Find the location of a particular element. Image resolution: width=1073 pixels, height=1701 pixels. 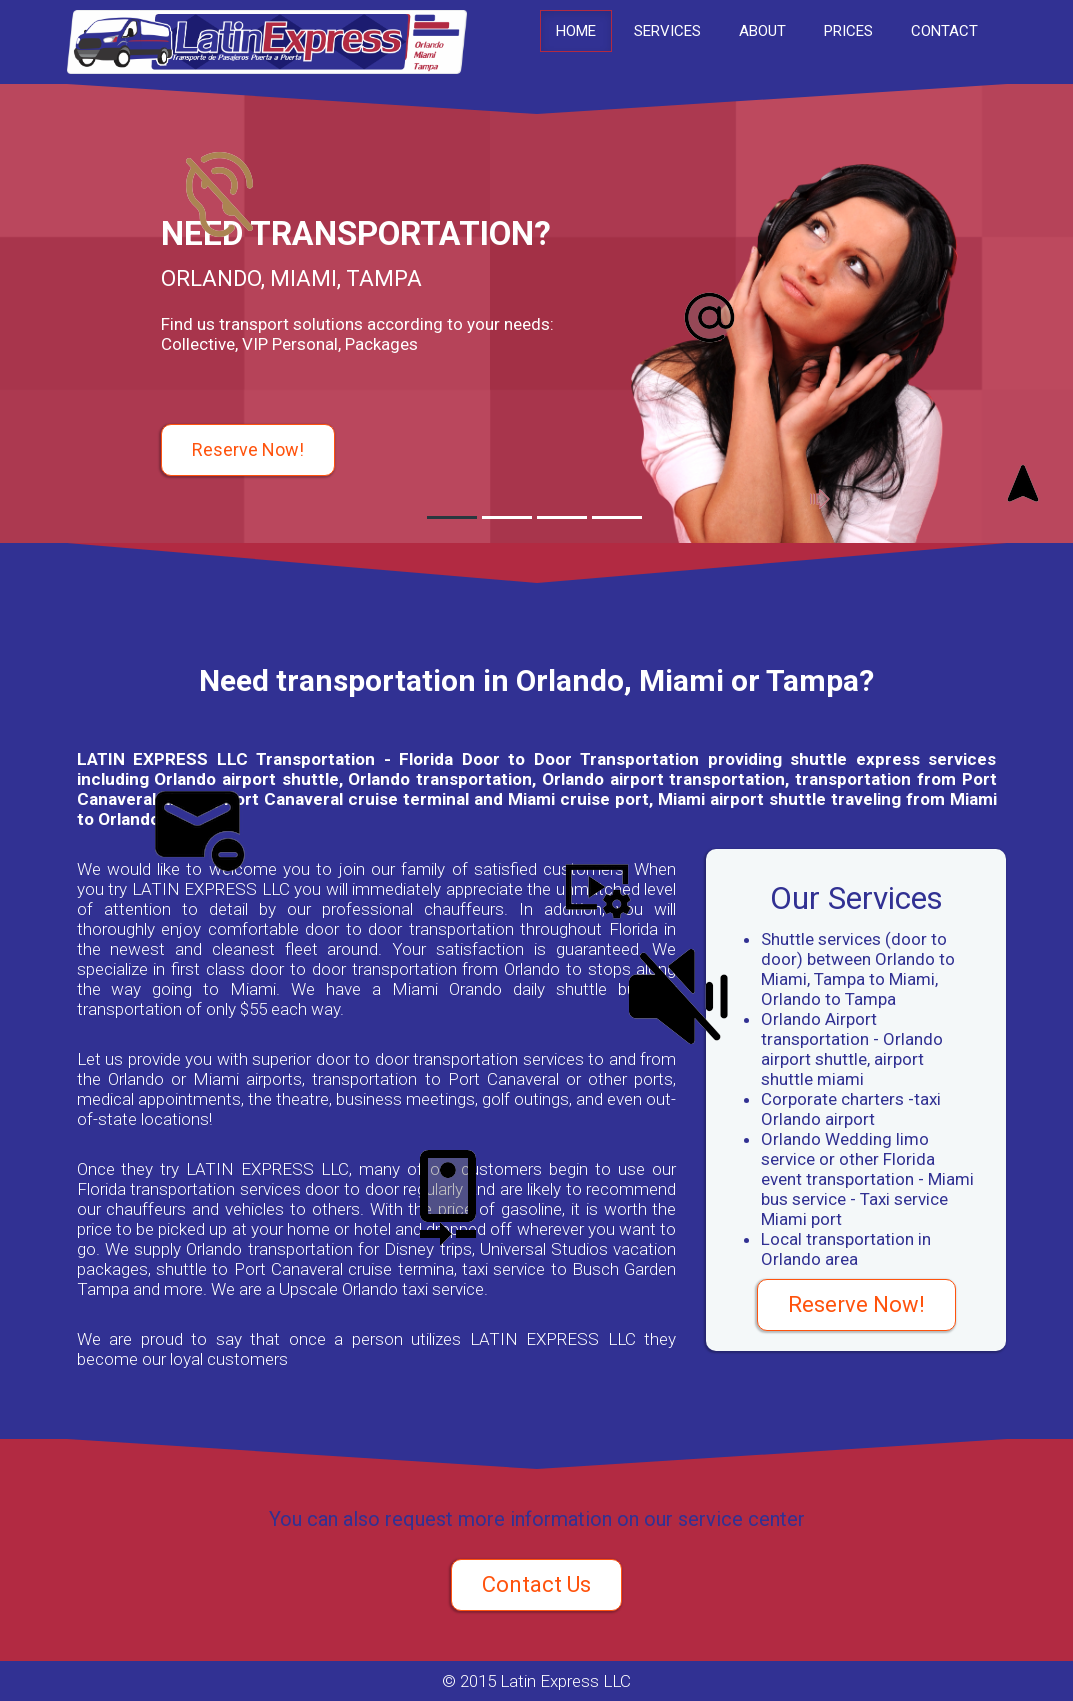

indicates hearing assistance is disabled is located at coordinates (219, 194).